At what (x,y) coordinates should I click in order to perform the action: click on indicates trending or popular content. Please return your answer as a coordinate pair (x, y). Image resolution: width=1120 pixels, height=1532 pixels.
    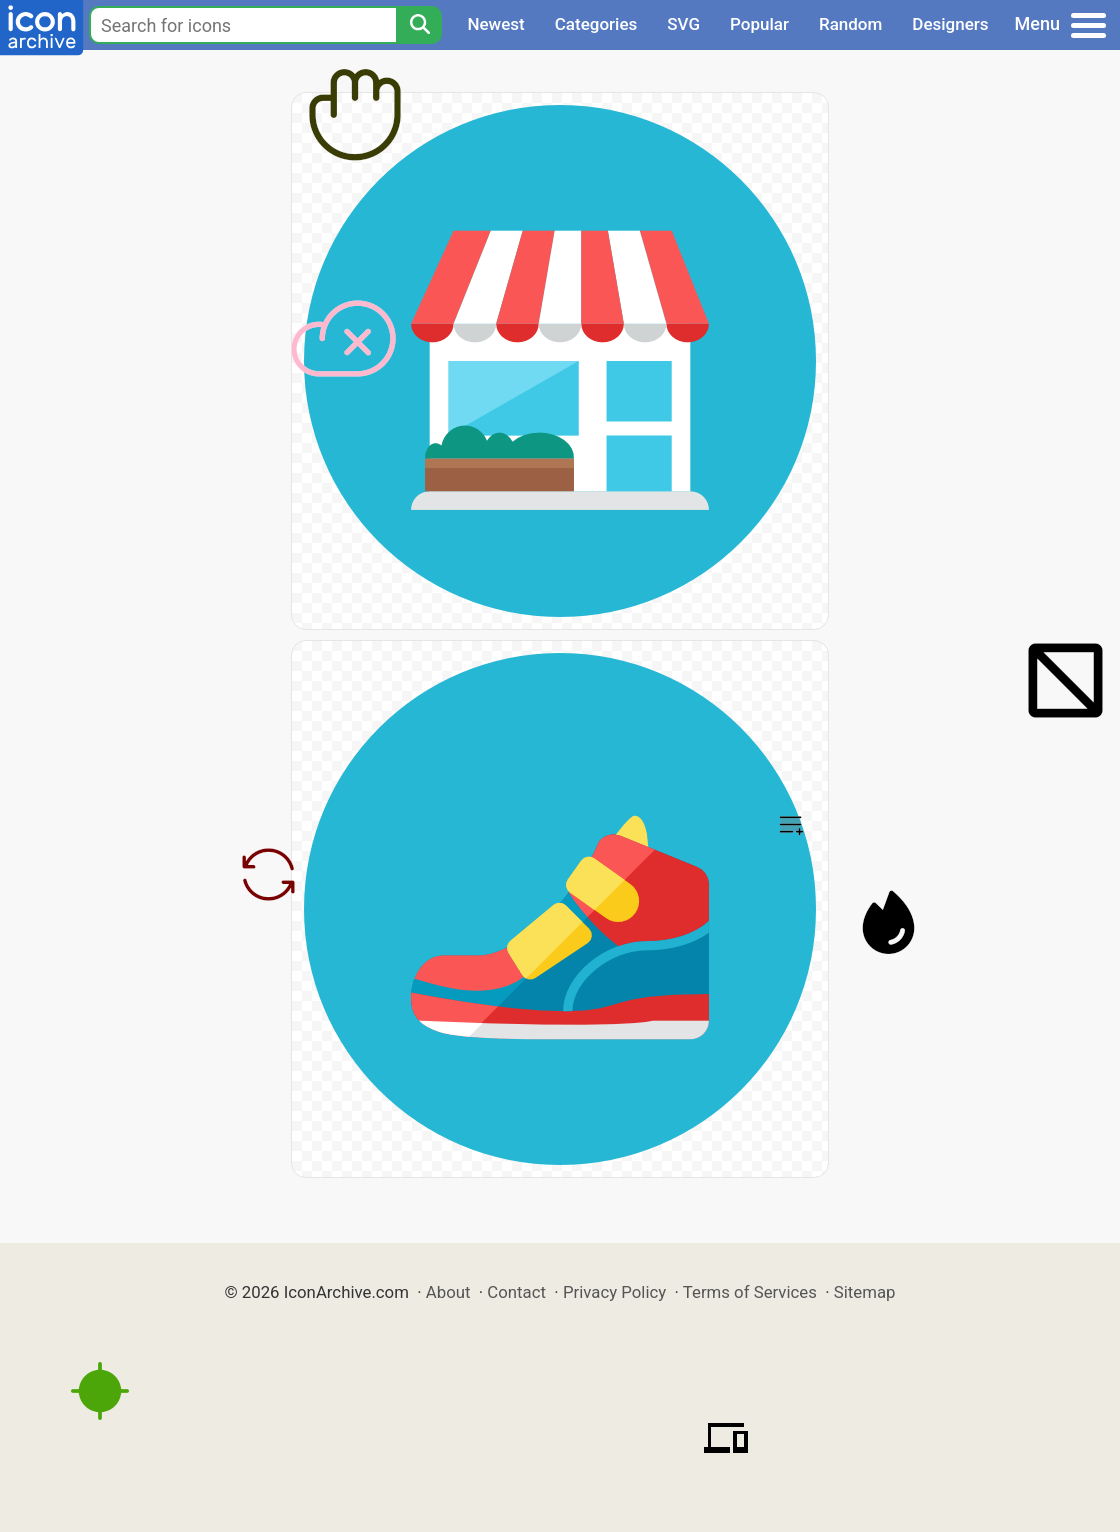
    Looking at the image, I should click on (888, 923).